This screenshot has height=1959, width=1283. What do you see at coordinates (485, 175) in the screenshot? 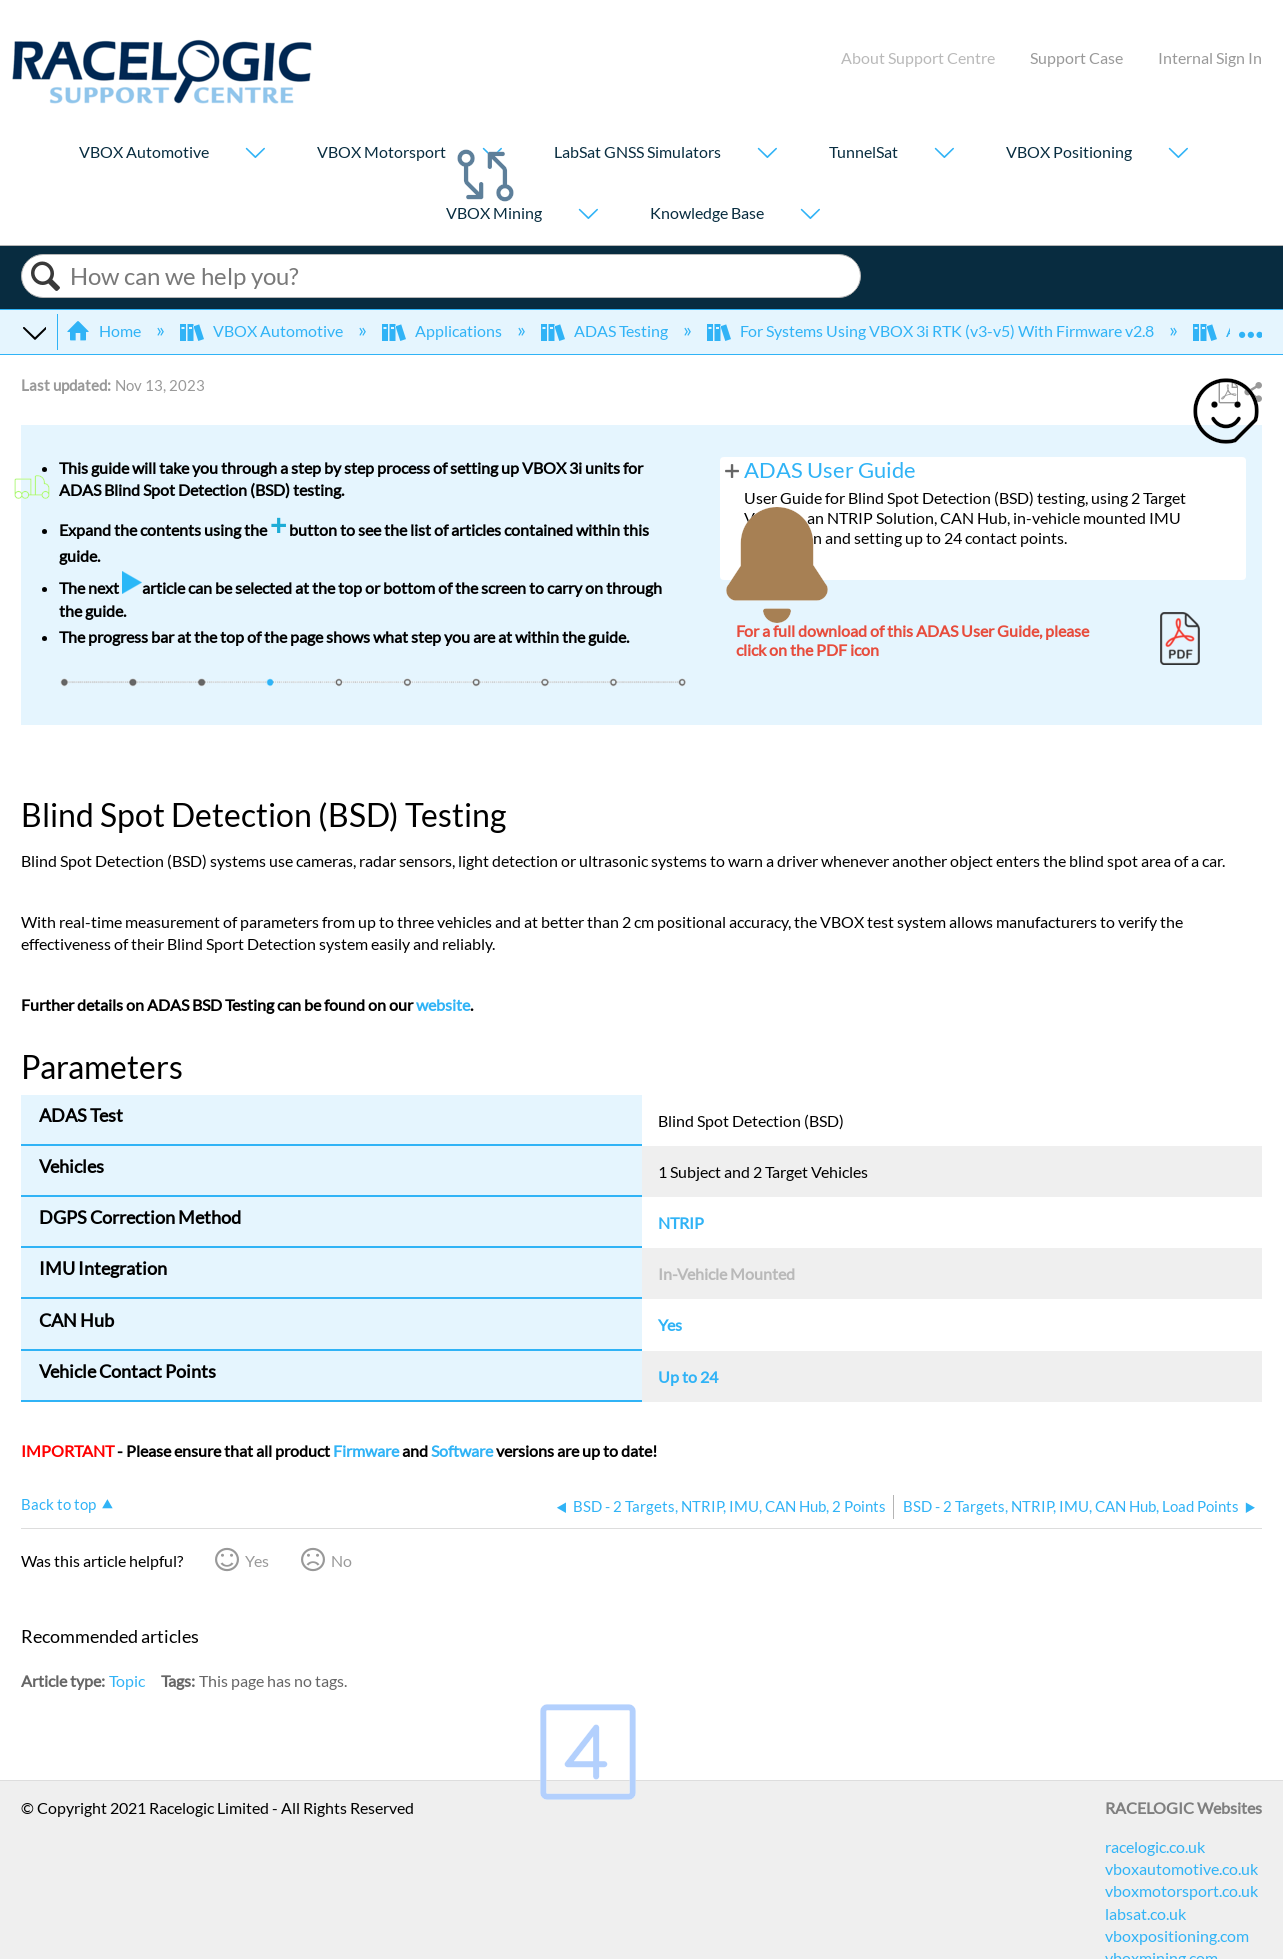
I see `view code changes between versions` at bounding box center [485, 175].